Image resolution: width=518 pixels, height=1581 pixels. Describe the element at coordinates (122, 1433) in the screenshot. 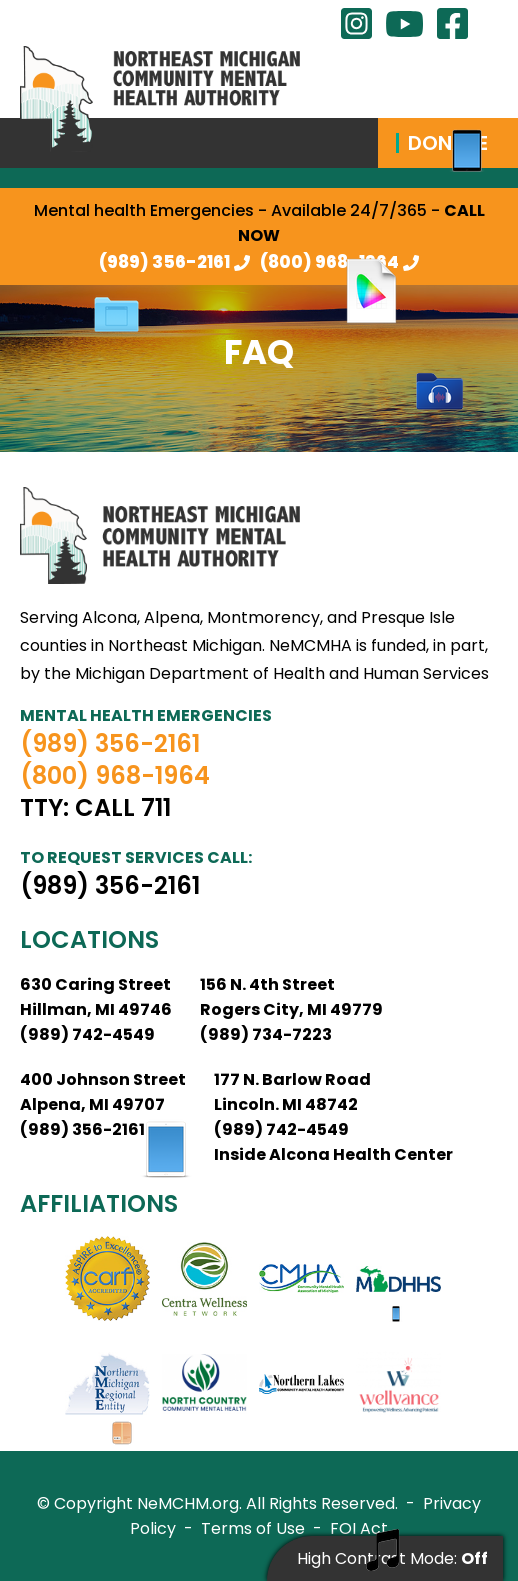

I see `a compressed archive or package file` at that location.